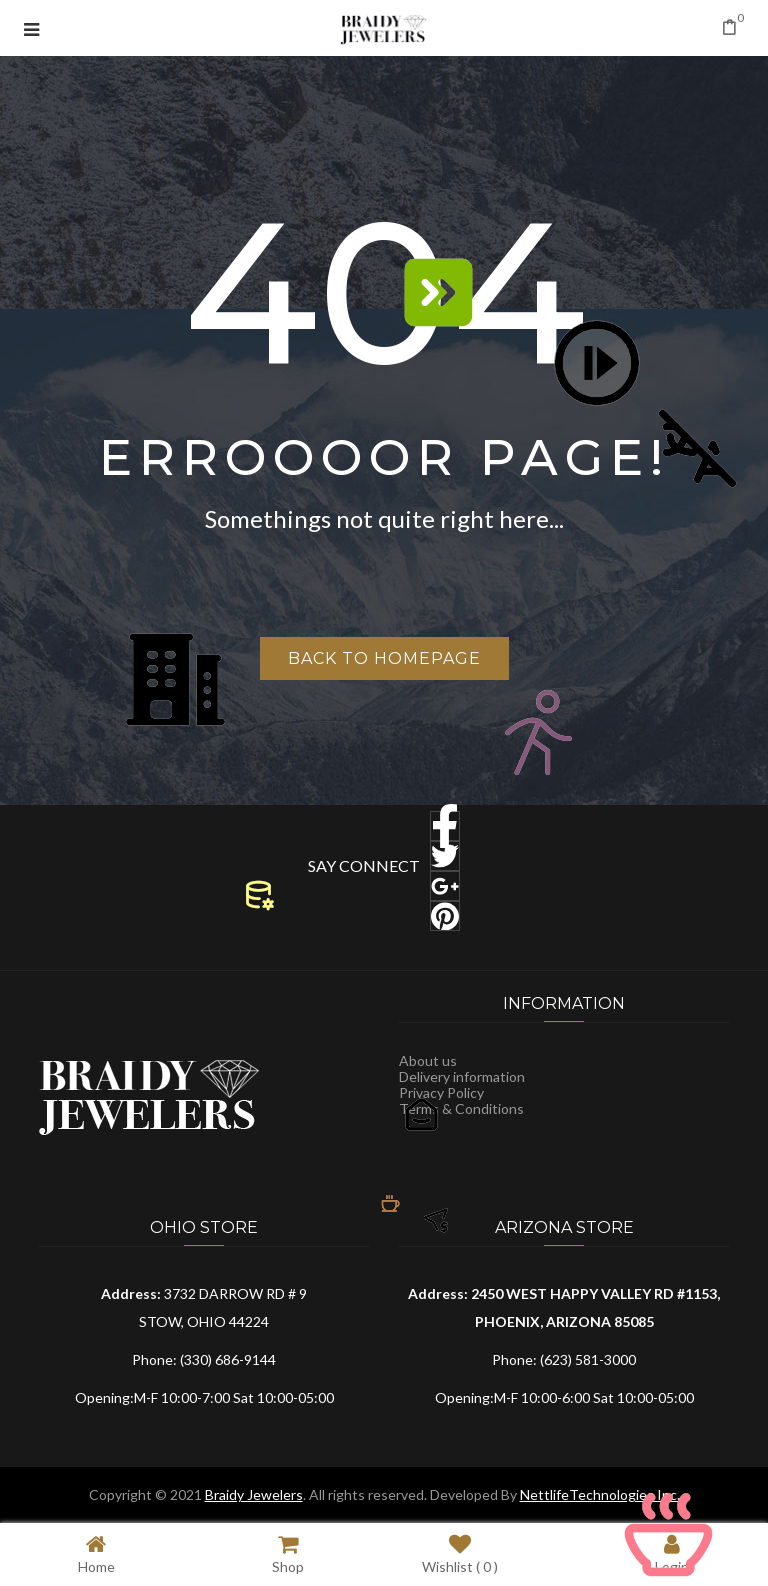 This screenshot has width=768, height=1586. Describe the element at coordinates (538, 732) in the screenshot. I see `pedestrian or walking directions mode` at that location.